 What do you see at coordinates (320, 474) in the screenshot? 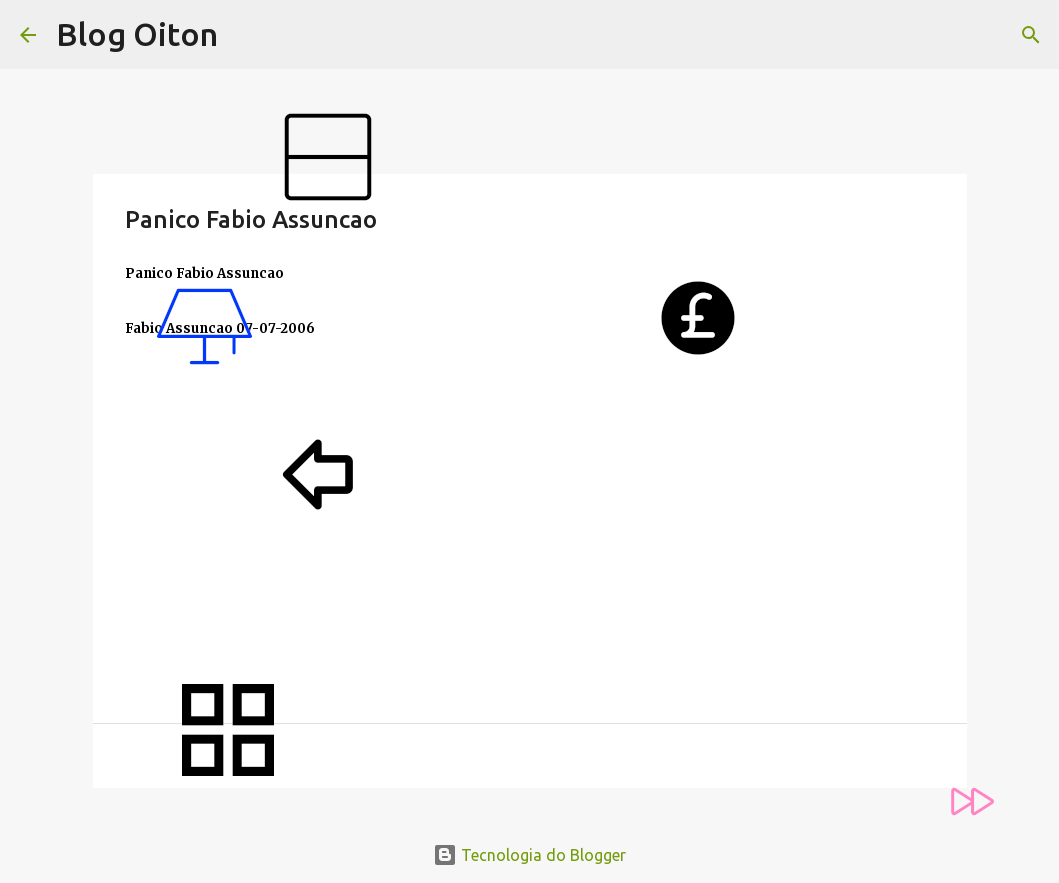
I see `go back to the previous screen` at bounding box center [320, 474].